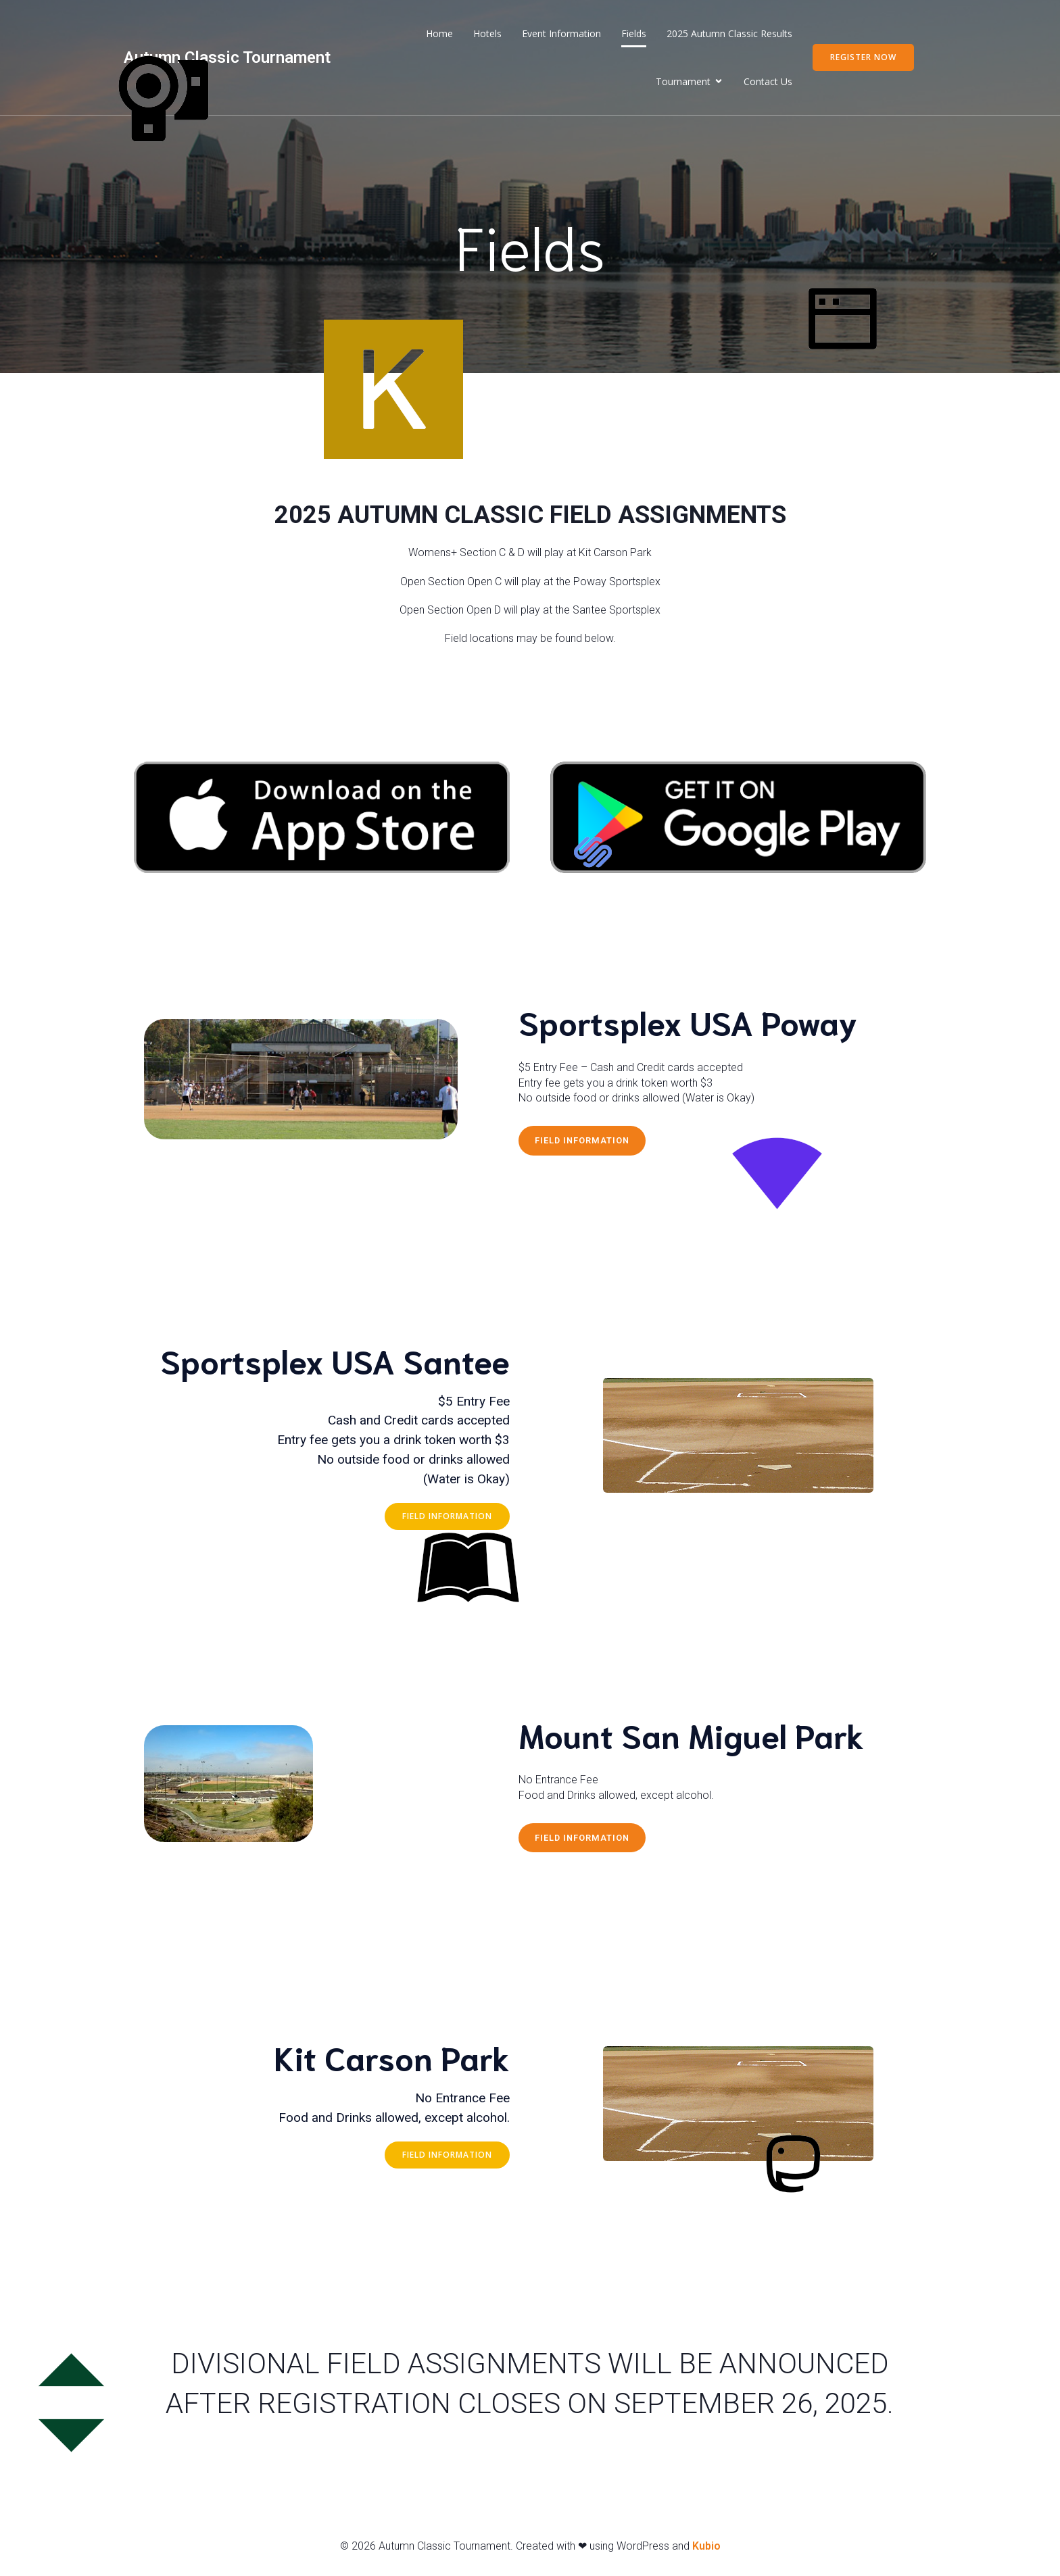 This screenshot has height=2576, width=1060. Describe the element at coordinates (842, 318) in the screenshot. I see `open a new browser window` at that location.